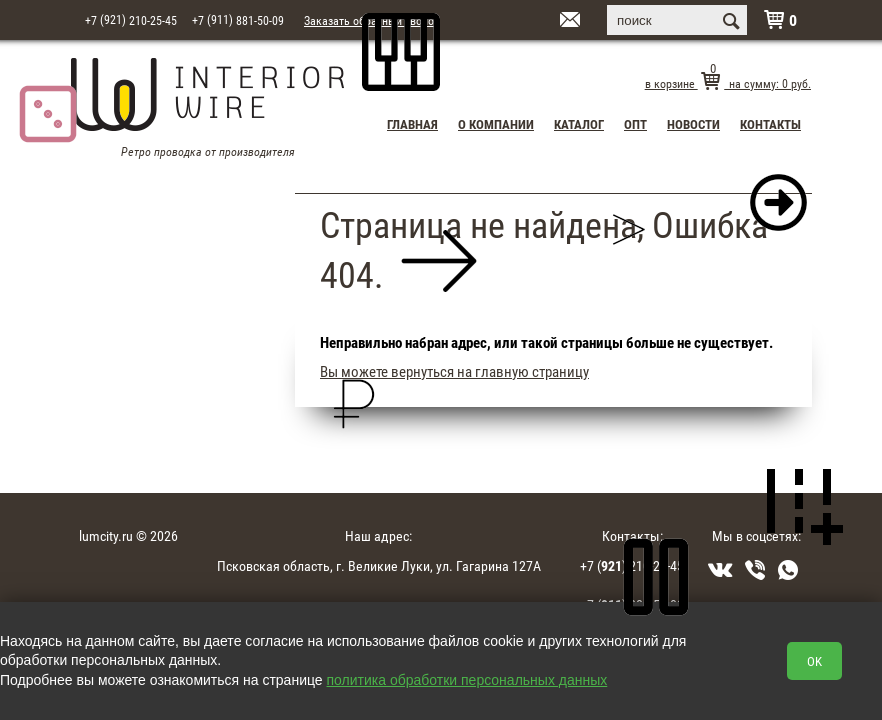  I want to click on roll dice or generate random number, so click(48, 114).